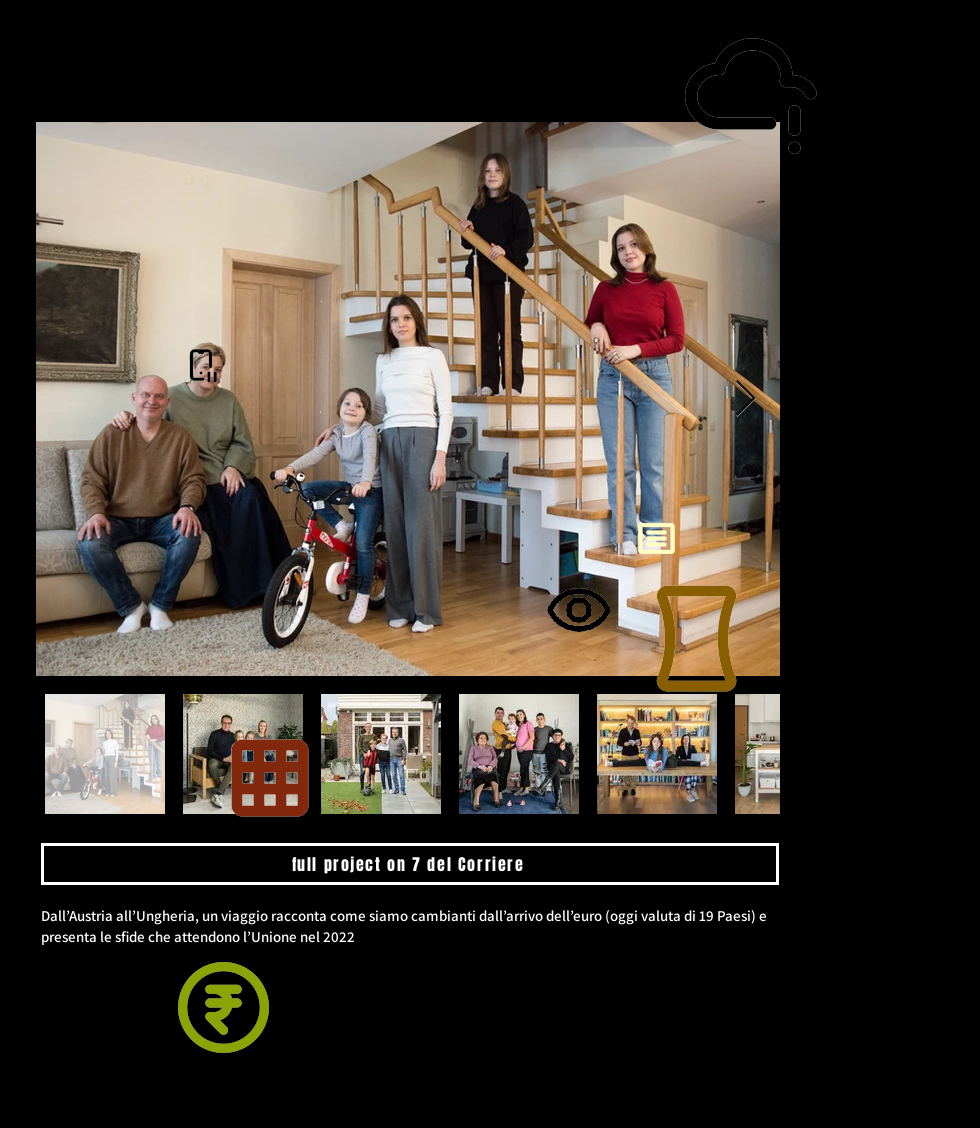  Describe the element at coordinates (579, 610) in the screenshot. I see `toggle password visibility` at that location.